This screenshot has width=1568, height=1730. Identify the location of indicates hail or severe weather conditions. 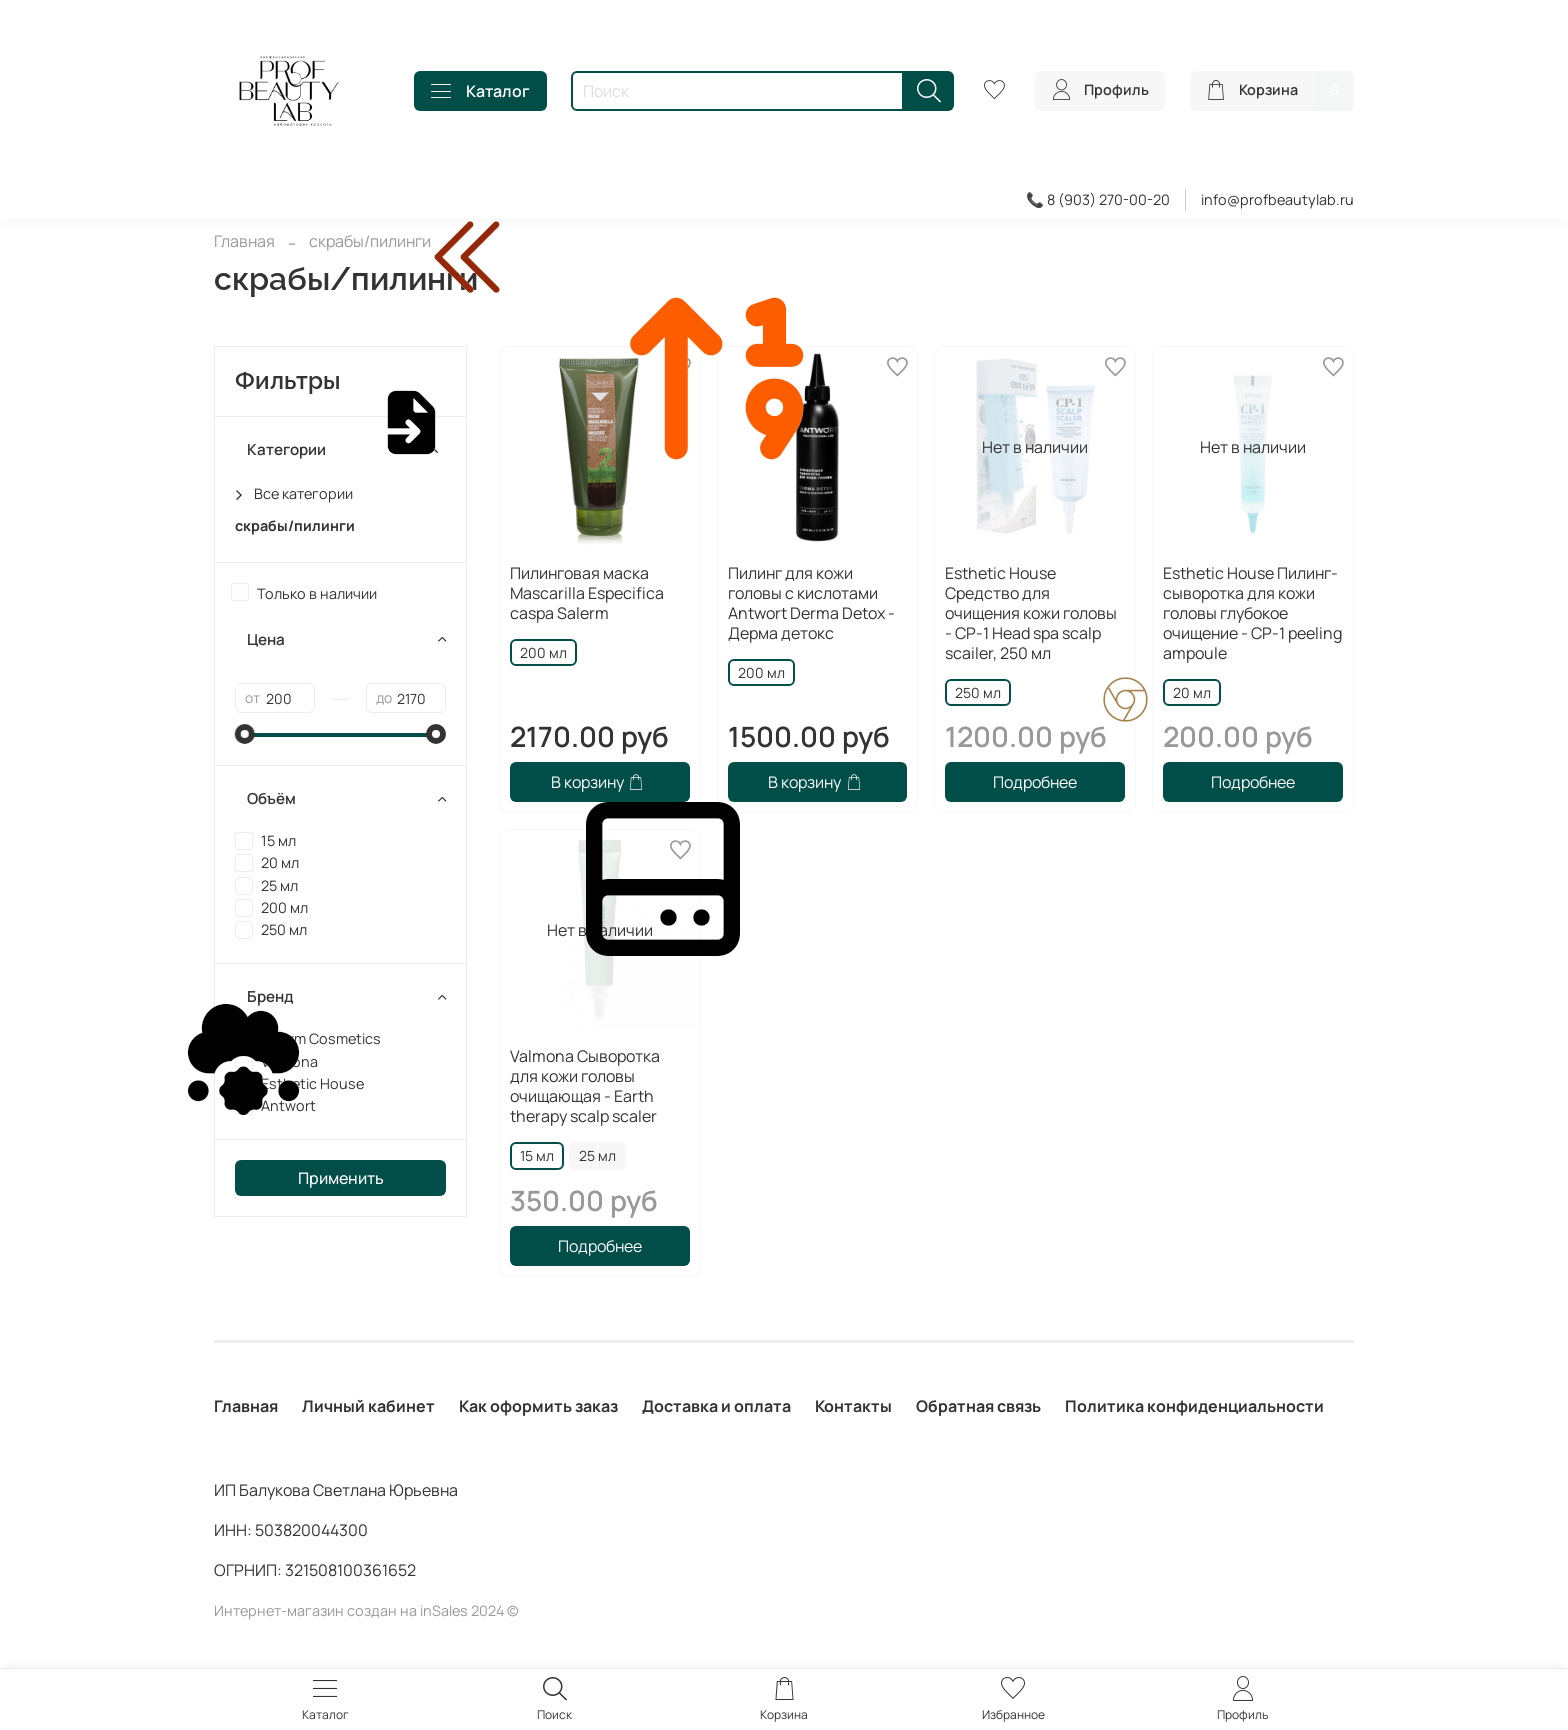
(243, 1059).